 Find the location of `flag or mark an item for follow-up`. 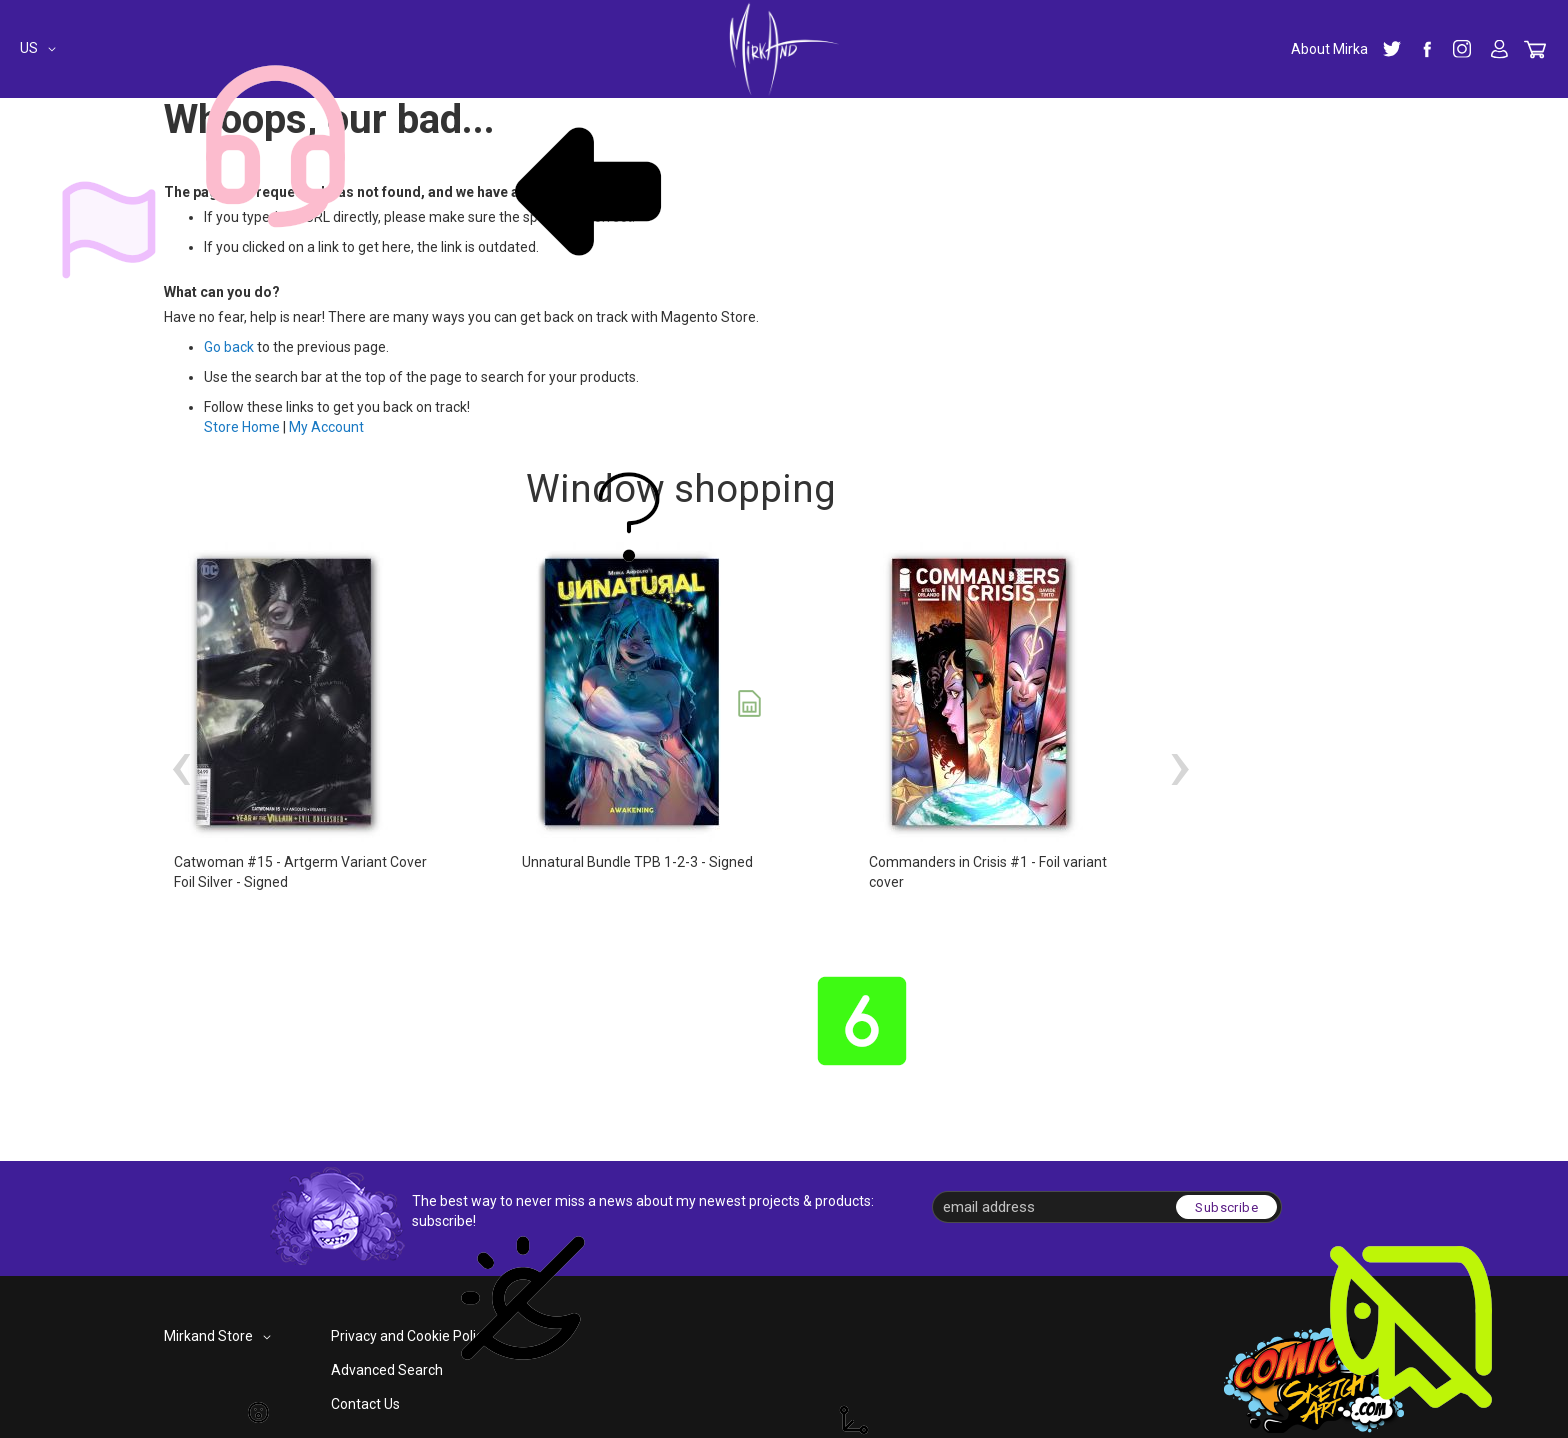

flag or mark an item for follow-up is located at coordinates (105, 228).